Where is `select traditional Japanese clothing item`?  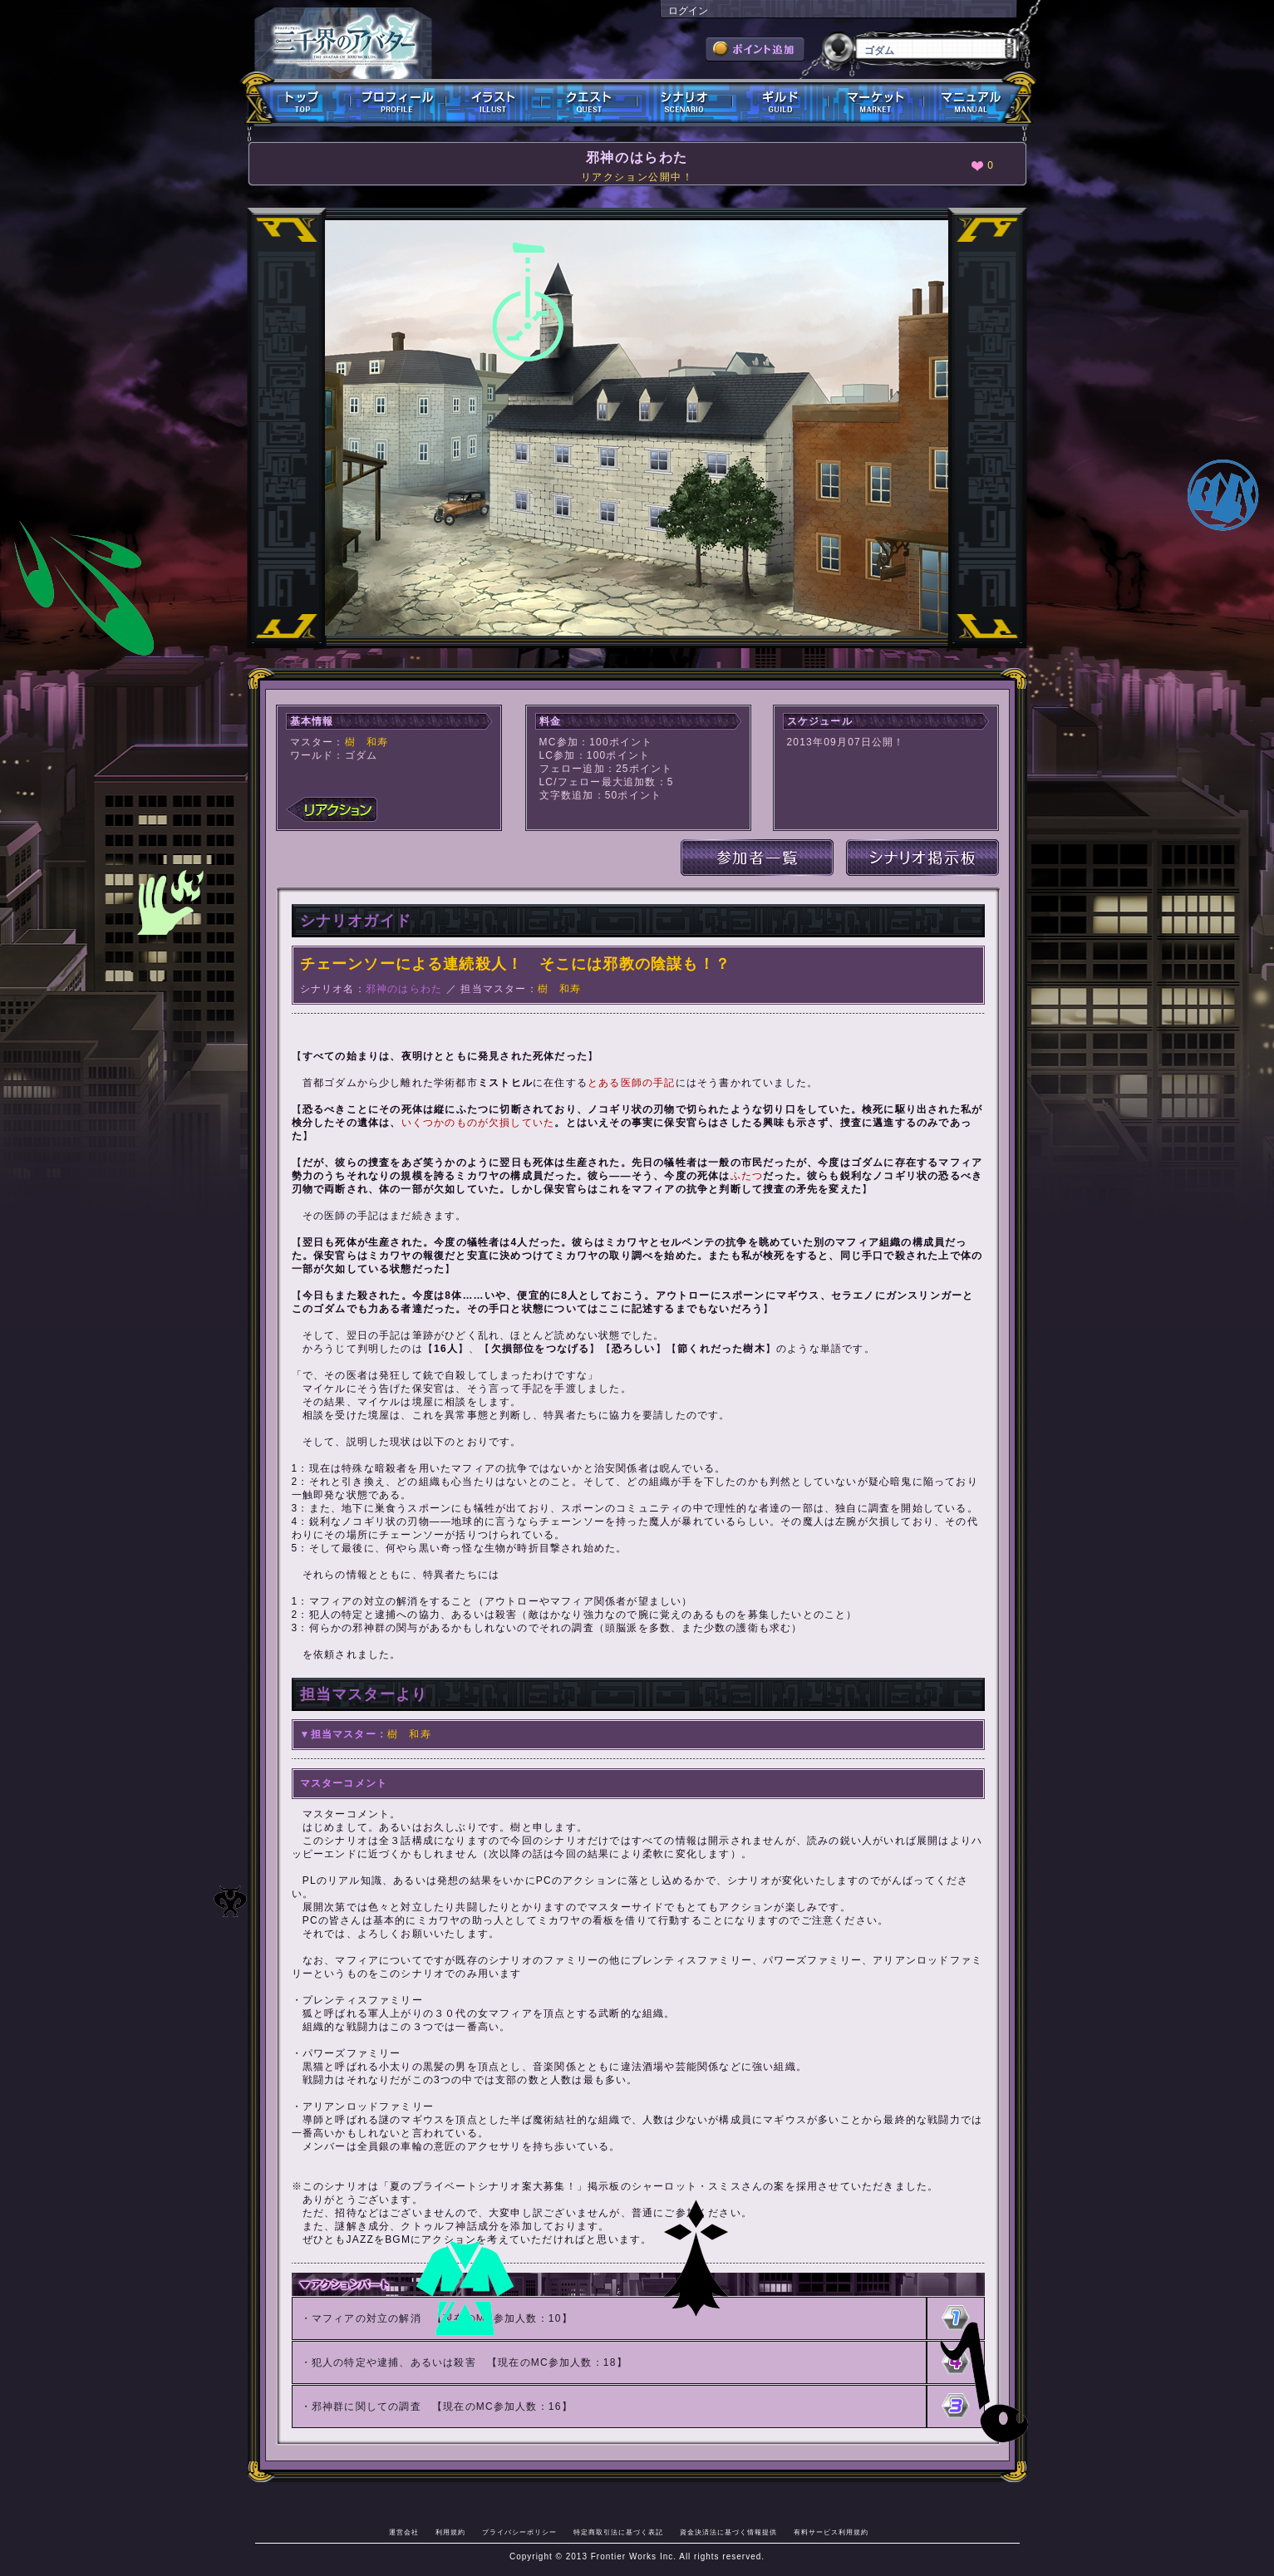
select traditional Japanese clothing item is located at coordinates (465, 2288).